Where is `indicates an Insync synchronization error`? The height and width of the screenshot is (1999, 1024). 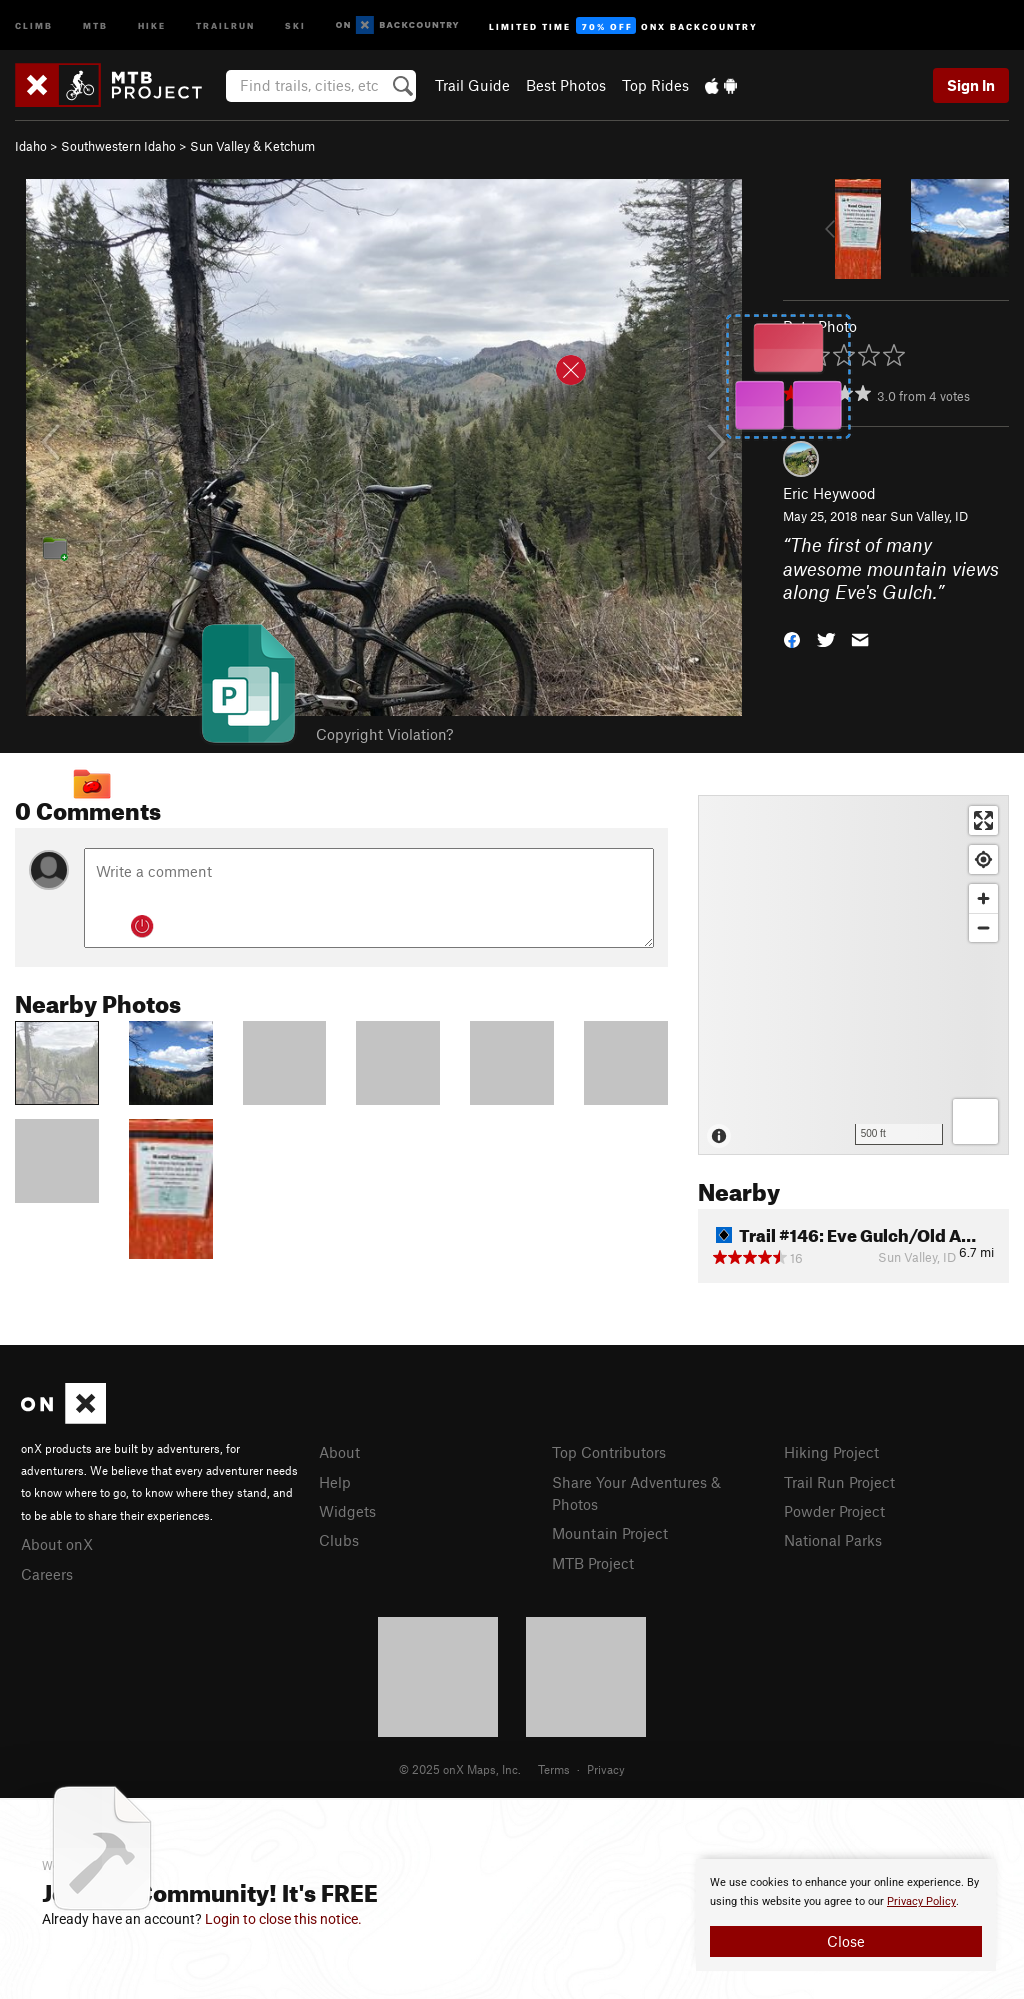
indicates an Insync synchronization error is located at coordinates (571, 370).